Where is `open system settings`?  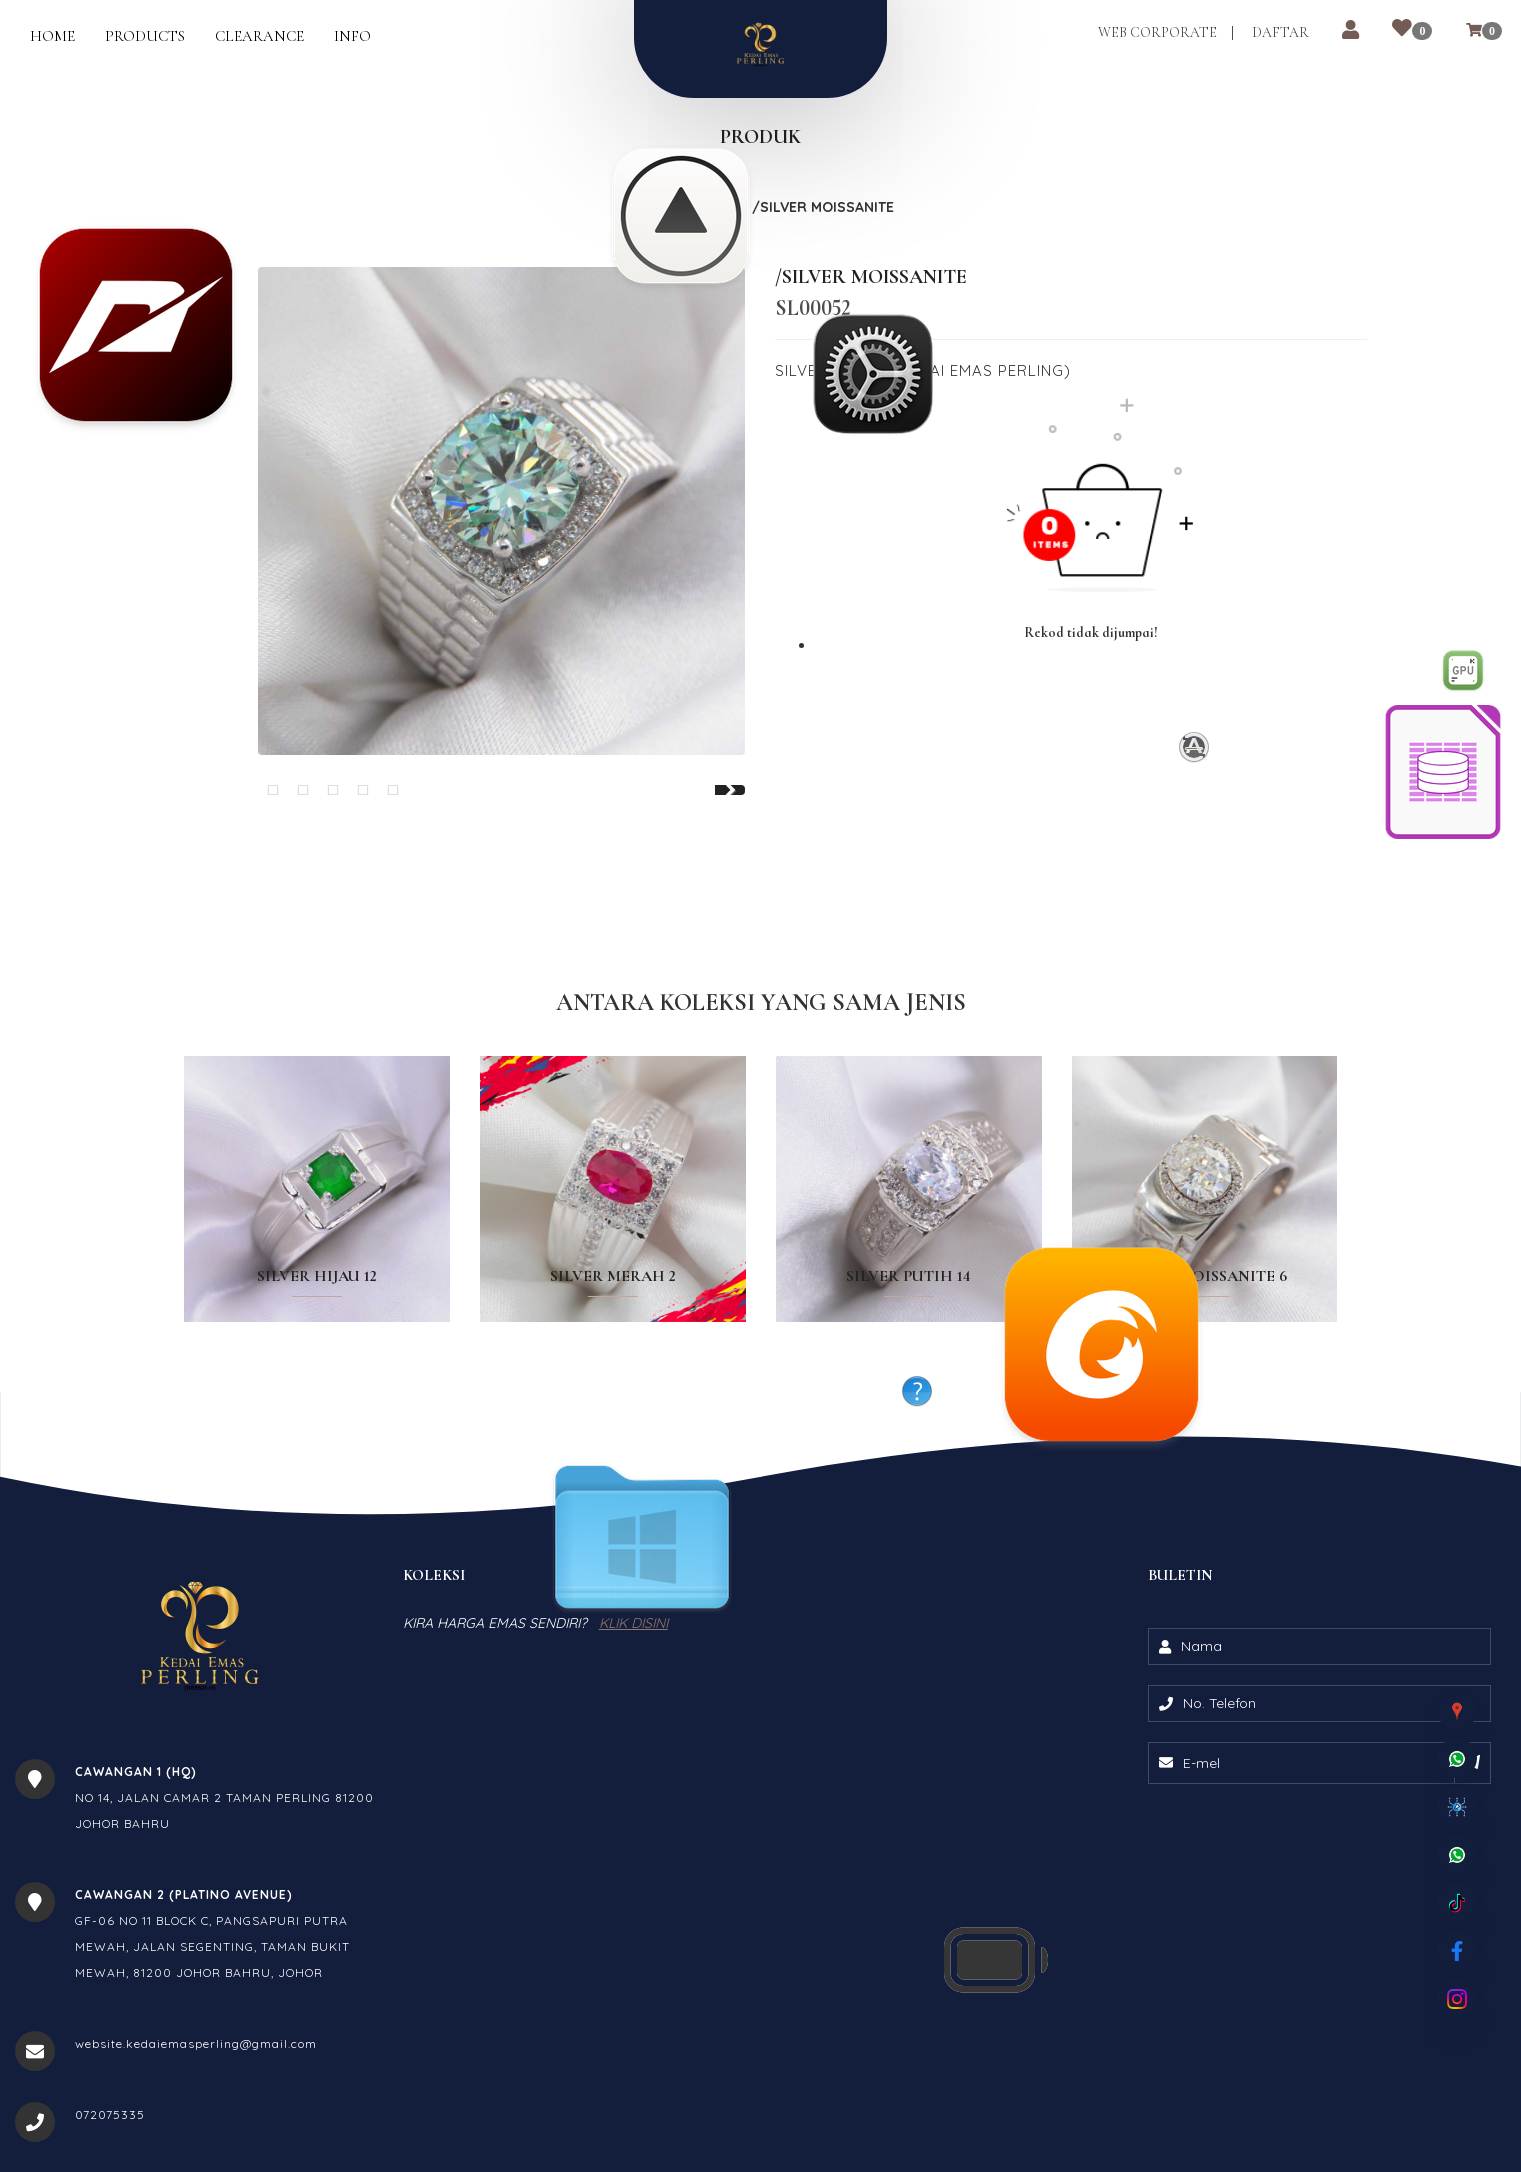
open system settings is located at coordinates (873, 374).